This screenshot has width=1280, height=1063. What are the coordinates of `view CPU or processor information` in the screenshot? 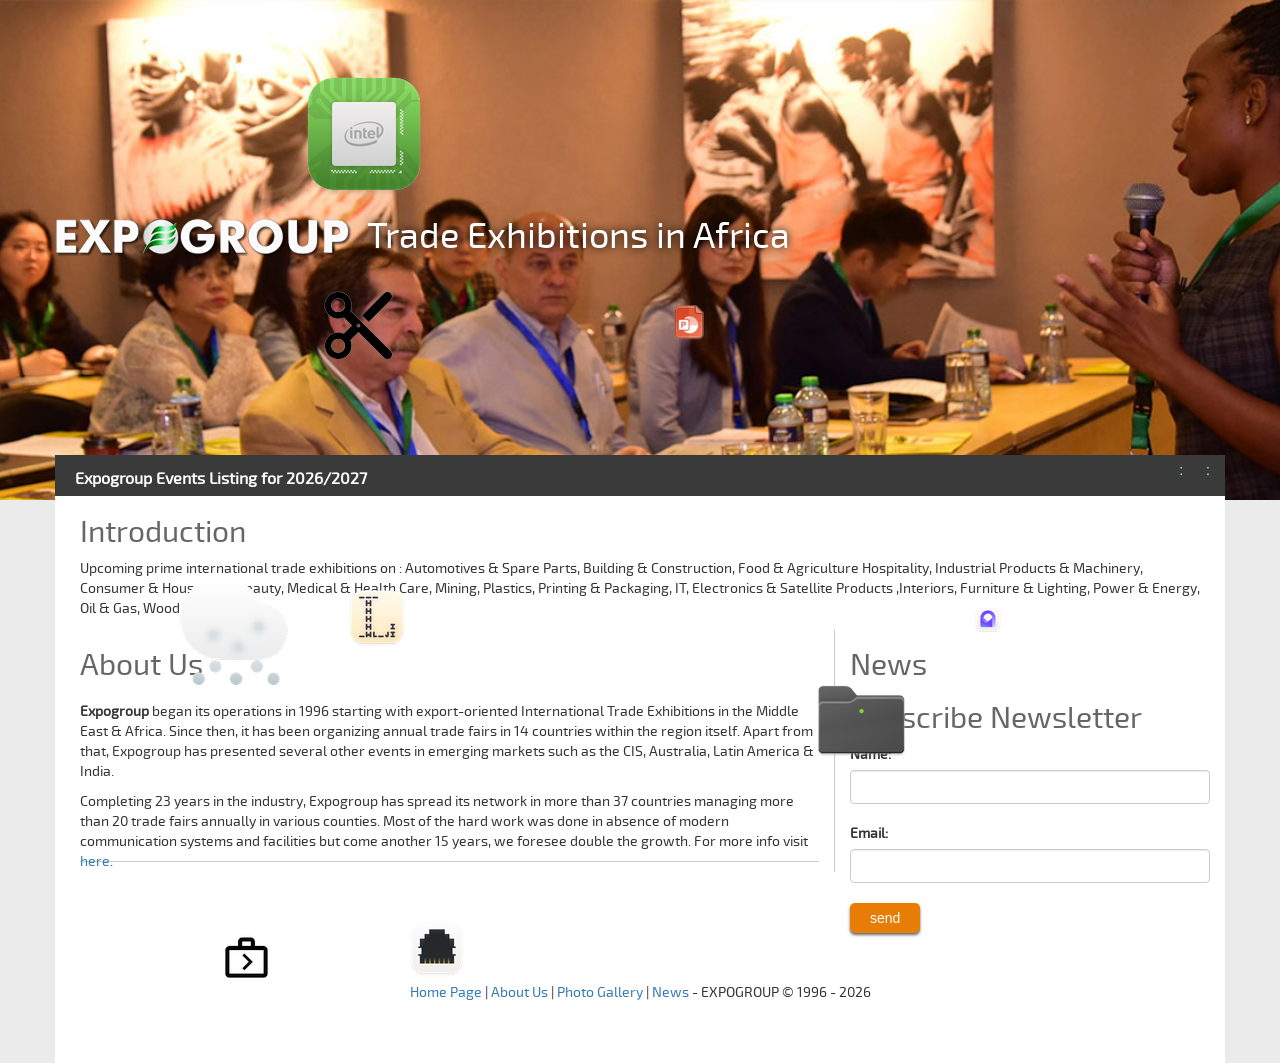 It's located at (364, 134).